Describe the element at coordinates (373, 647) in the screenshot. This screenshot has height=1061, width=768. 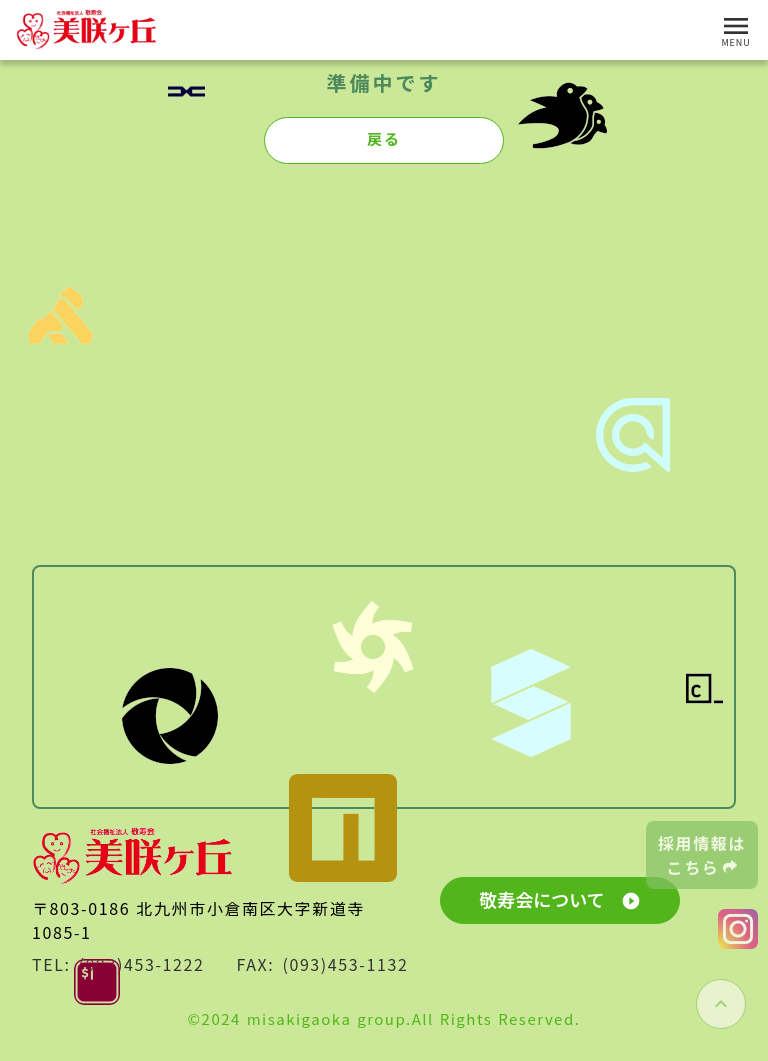
I see `launch octane render application` at that location.